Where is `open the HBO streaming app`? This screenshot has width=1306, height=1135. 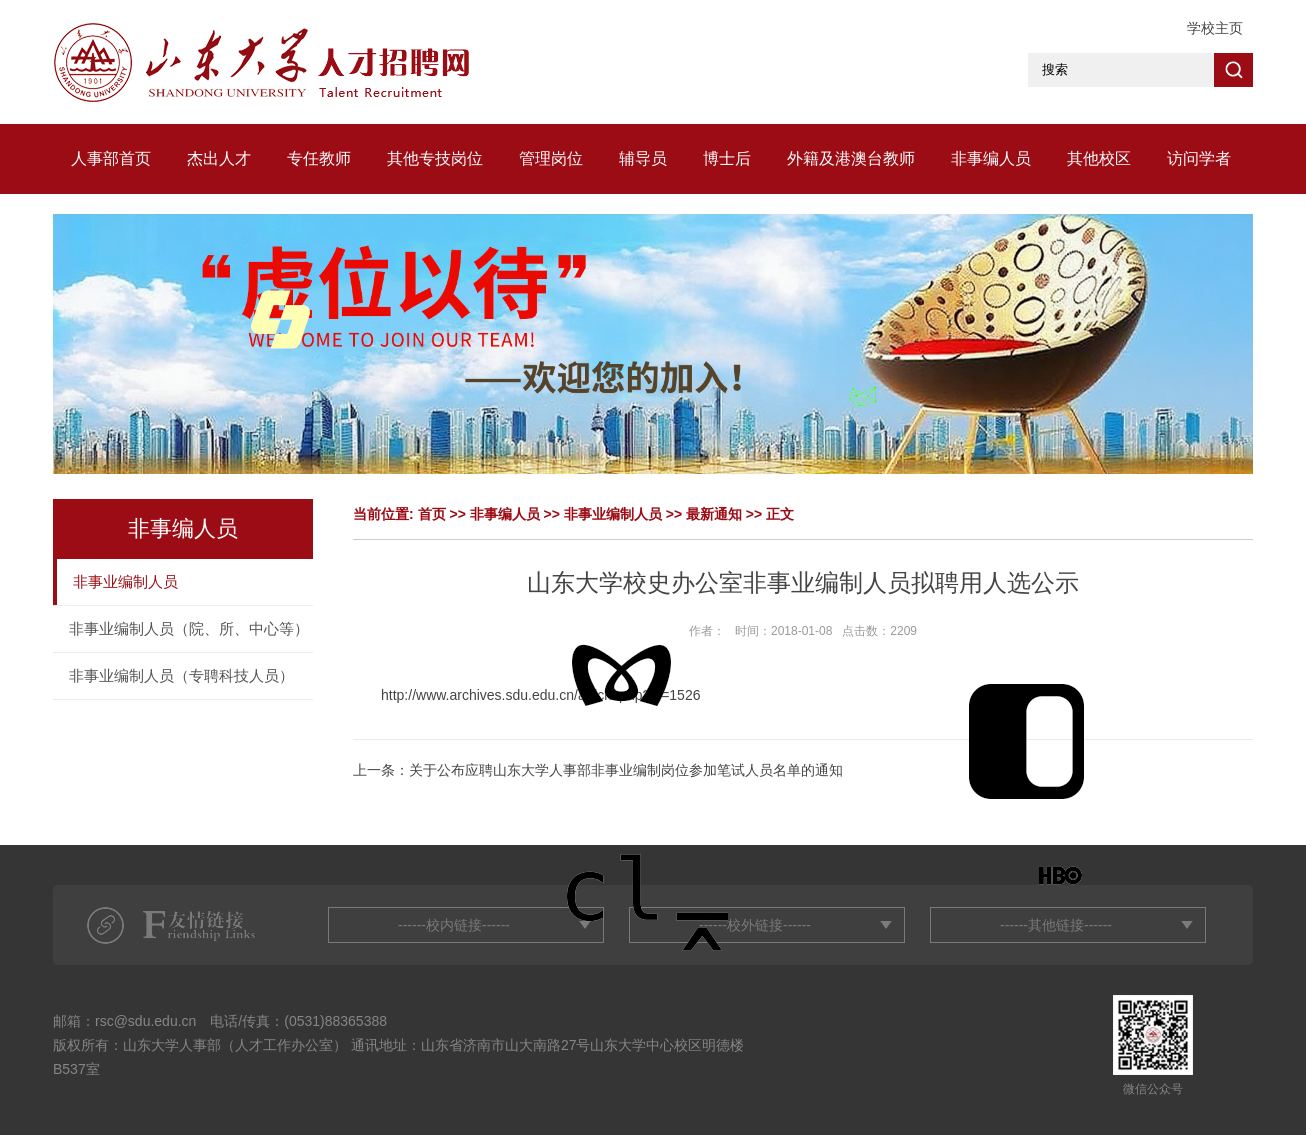 open the HBO streaming app is located at coordinates (1060, 875).